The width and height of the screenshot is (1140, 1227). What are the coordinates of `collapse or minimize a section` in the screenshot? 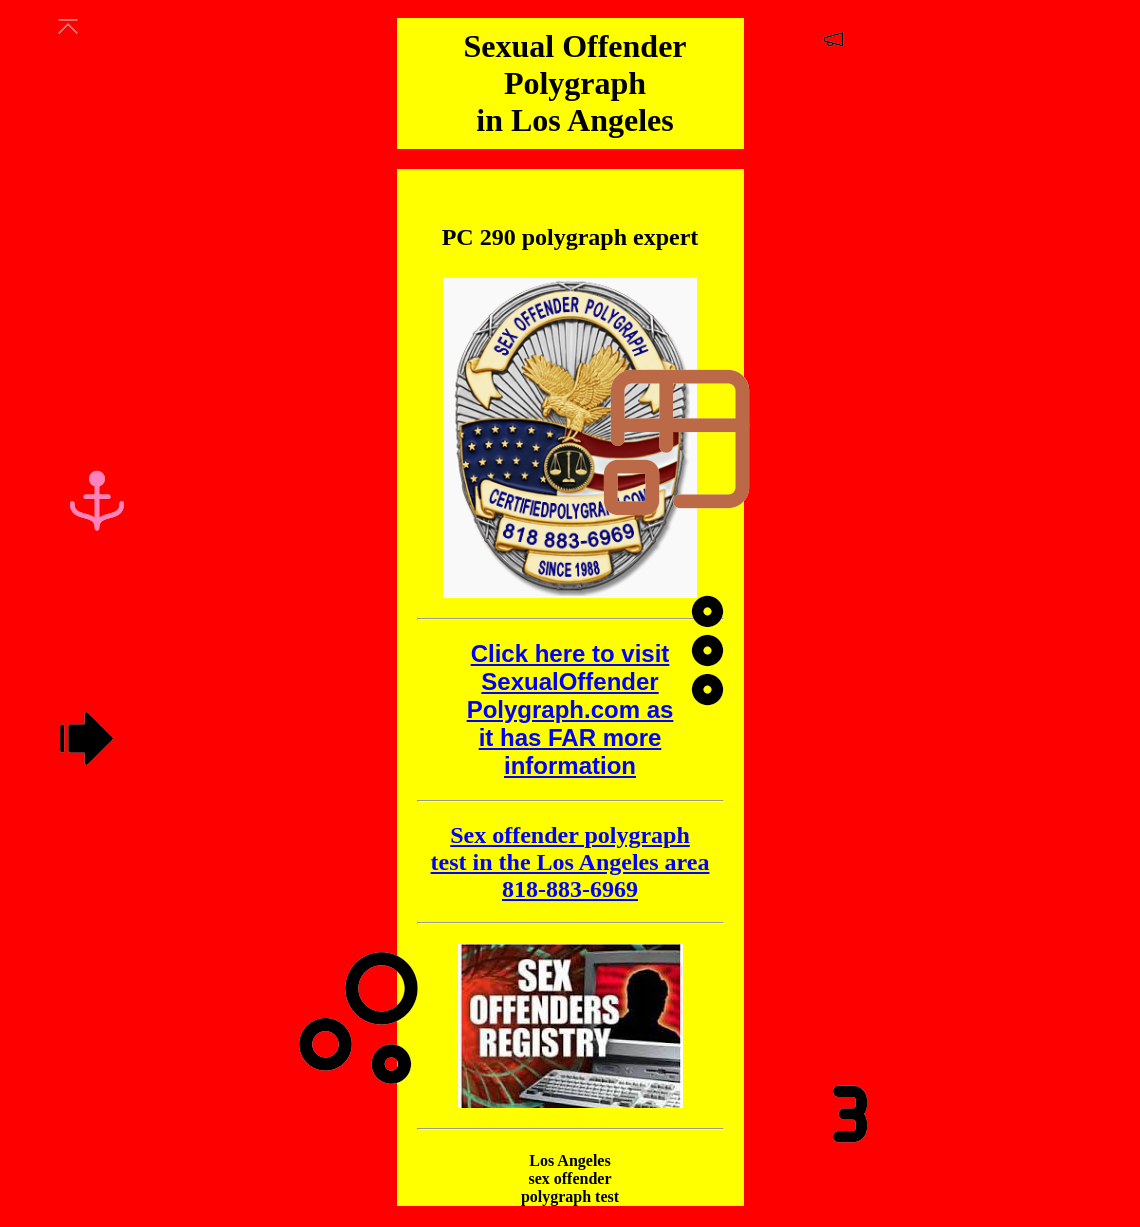 It's located at (68, 26).